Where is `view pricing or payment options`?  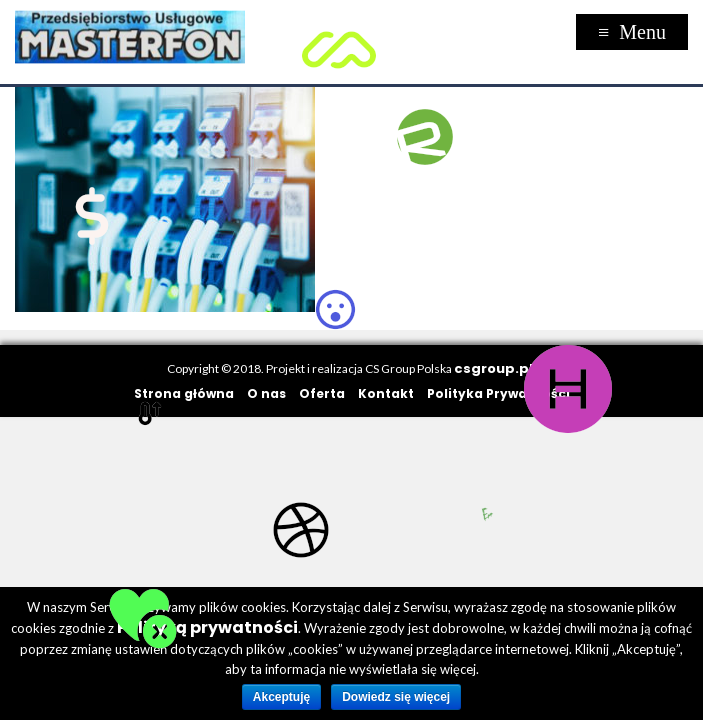
view pricing or payment options is located at coordinates (92, 216).